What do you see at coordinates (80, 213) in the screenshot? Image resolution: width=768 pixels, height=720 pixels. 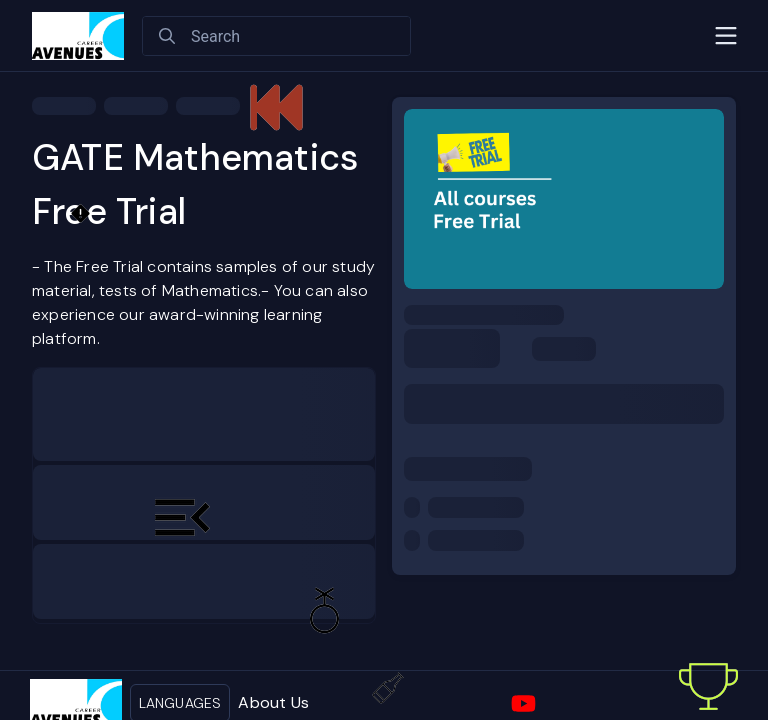 I see `indicates a warning or alert status` at bounding box center [80, 213].